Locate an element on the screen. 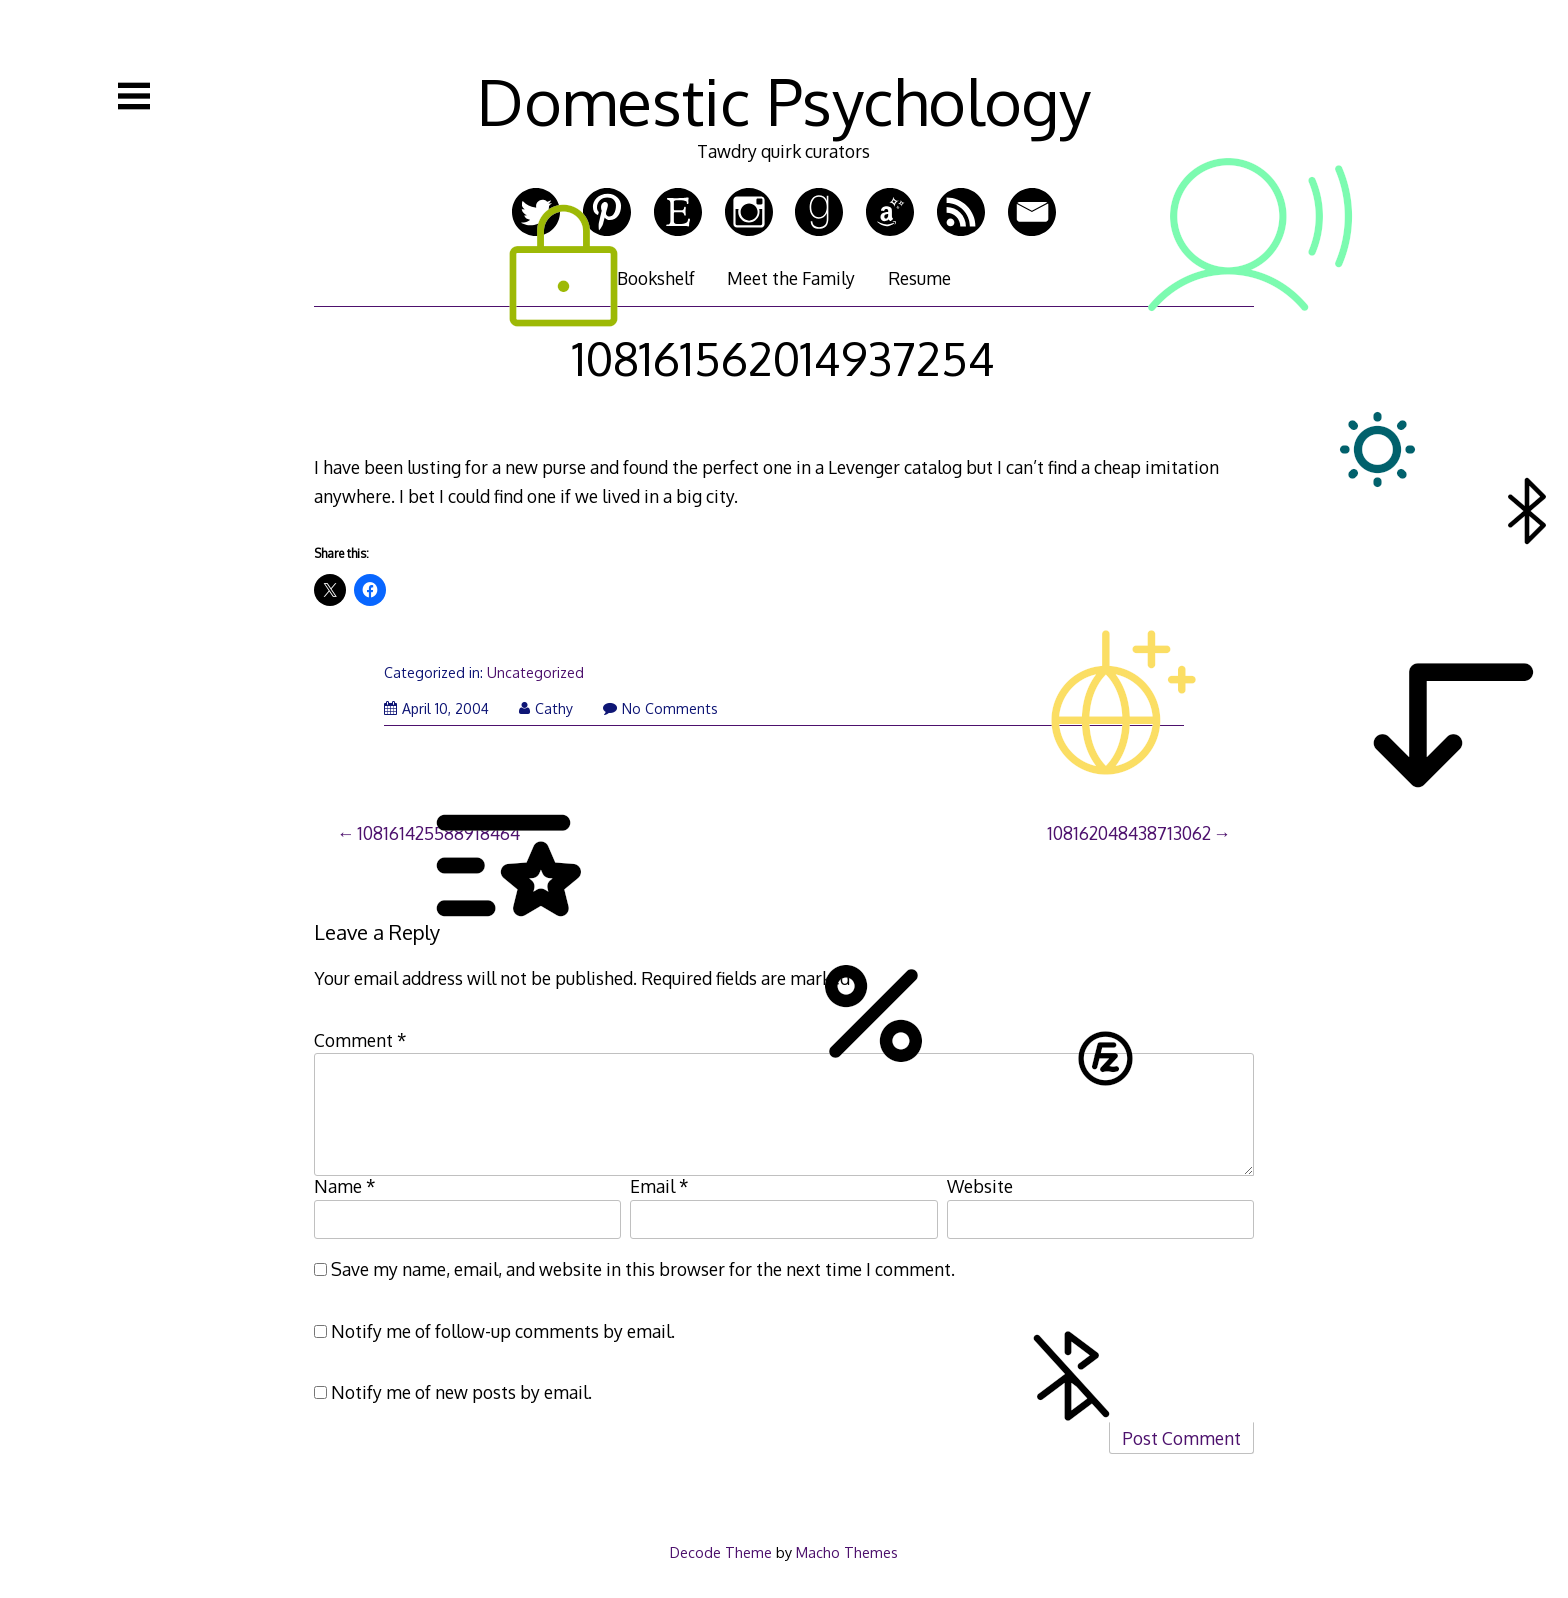  view your favorites list is located at coordinates (503, 865).